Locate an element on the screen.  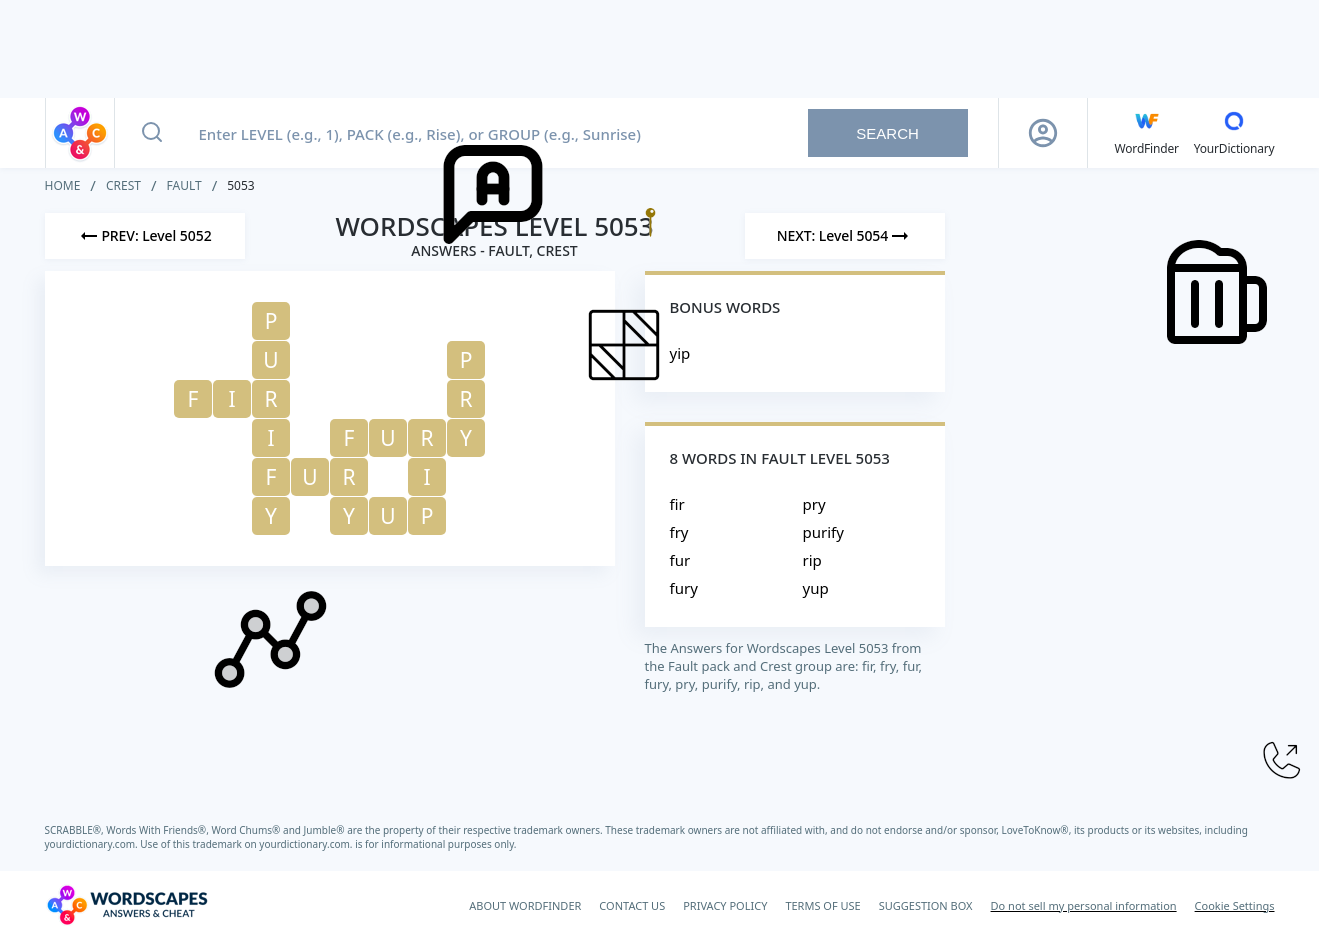
make an outgoing call is located at coordinates (1282, 759).